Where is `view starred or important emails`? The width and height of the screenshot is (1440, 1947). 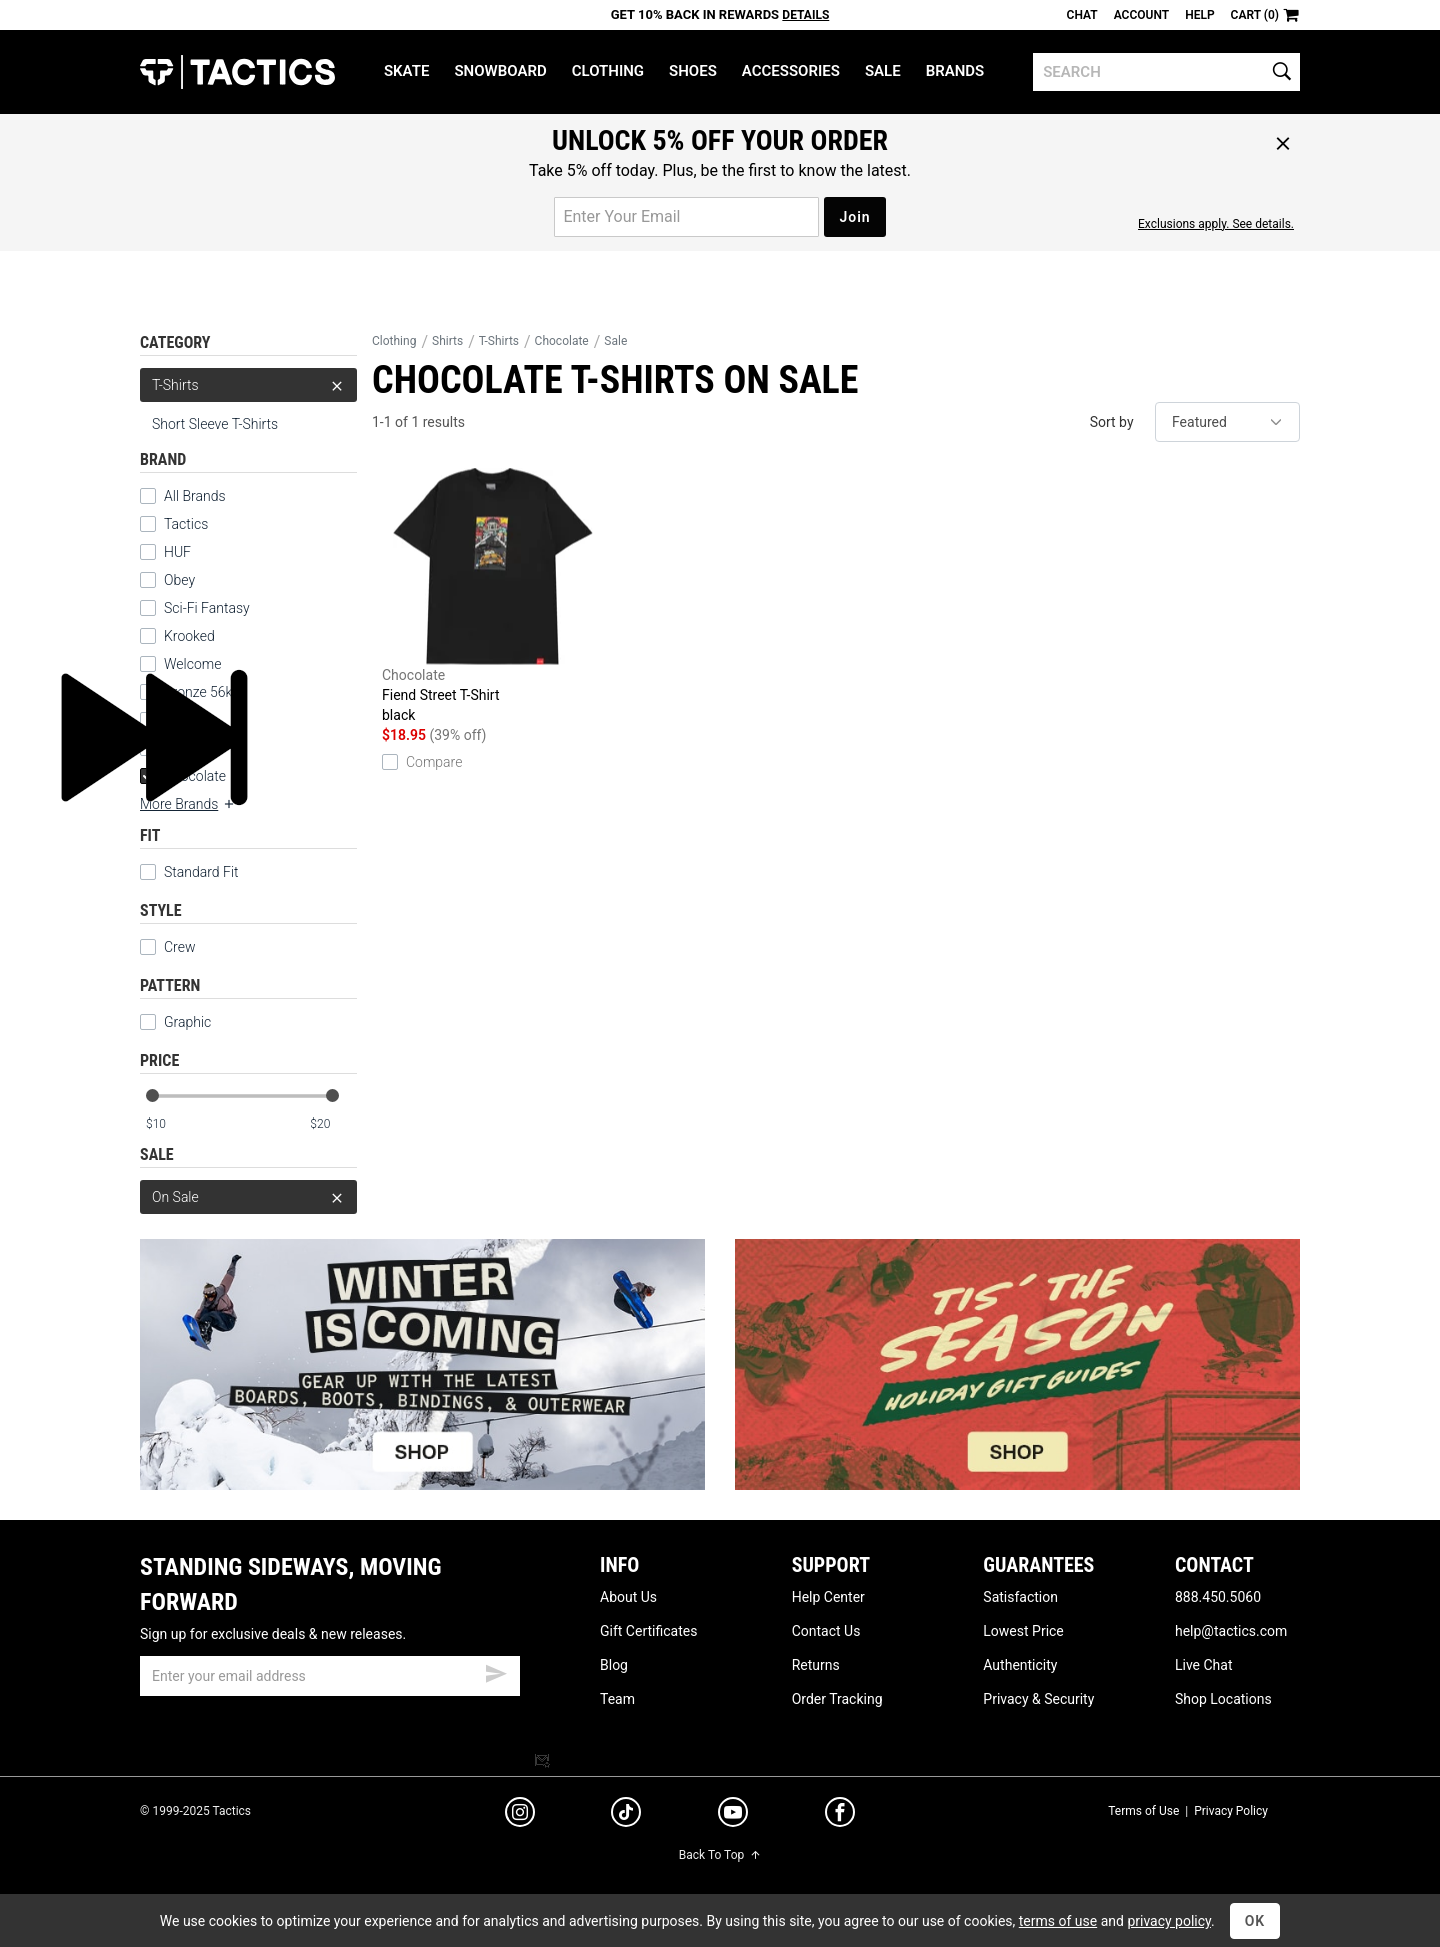
view starred or important emails is located at coordinates (542, 1760).